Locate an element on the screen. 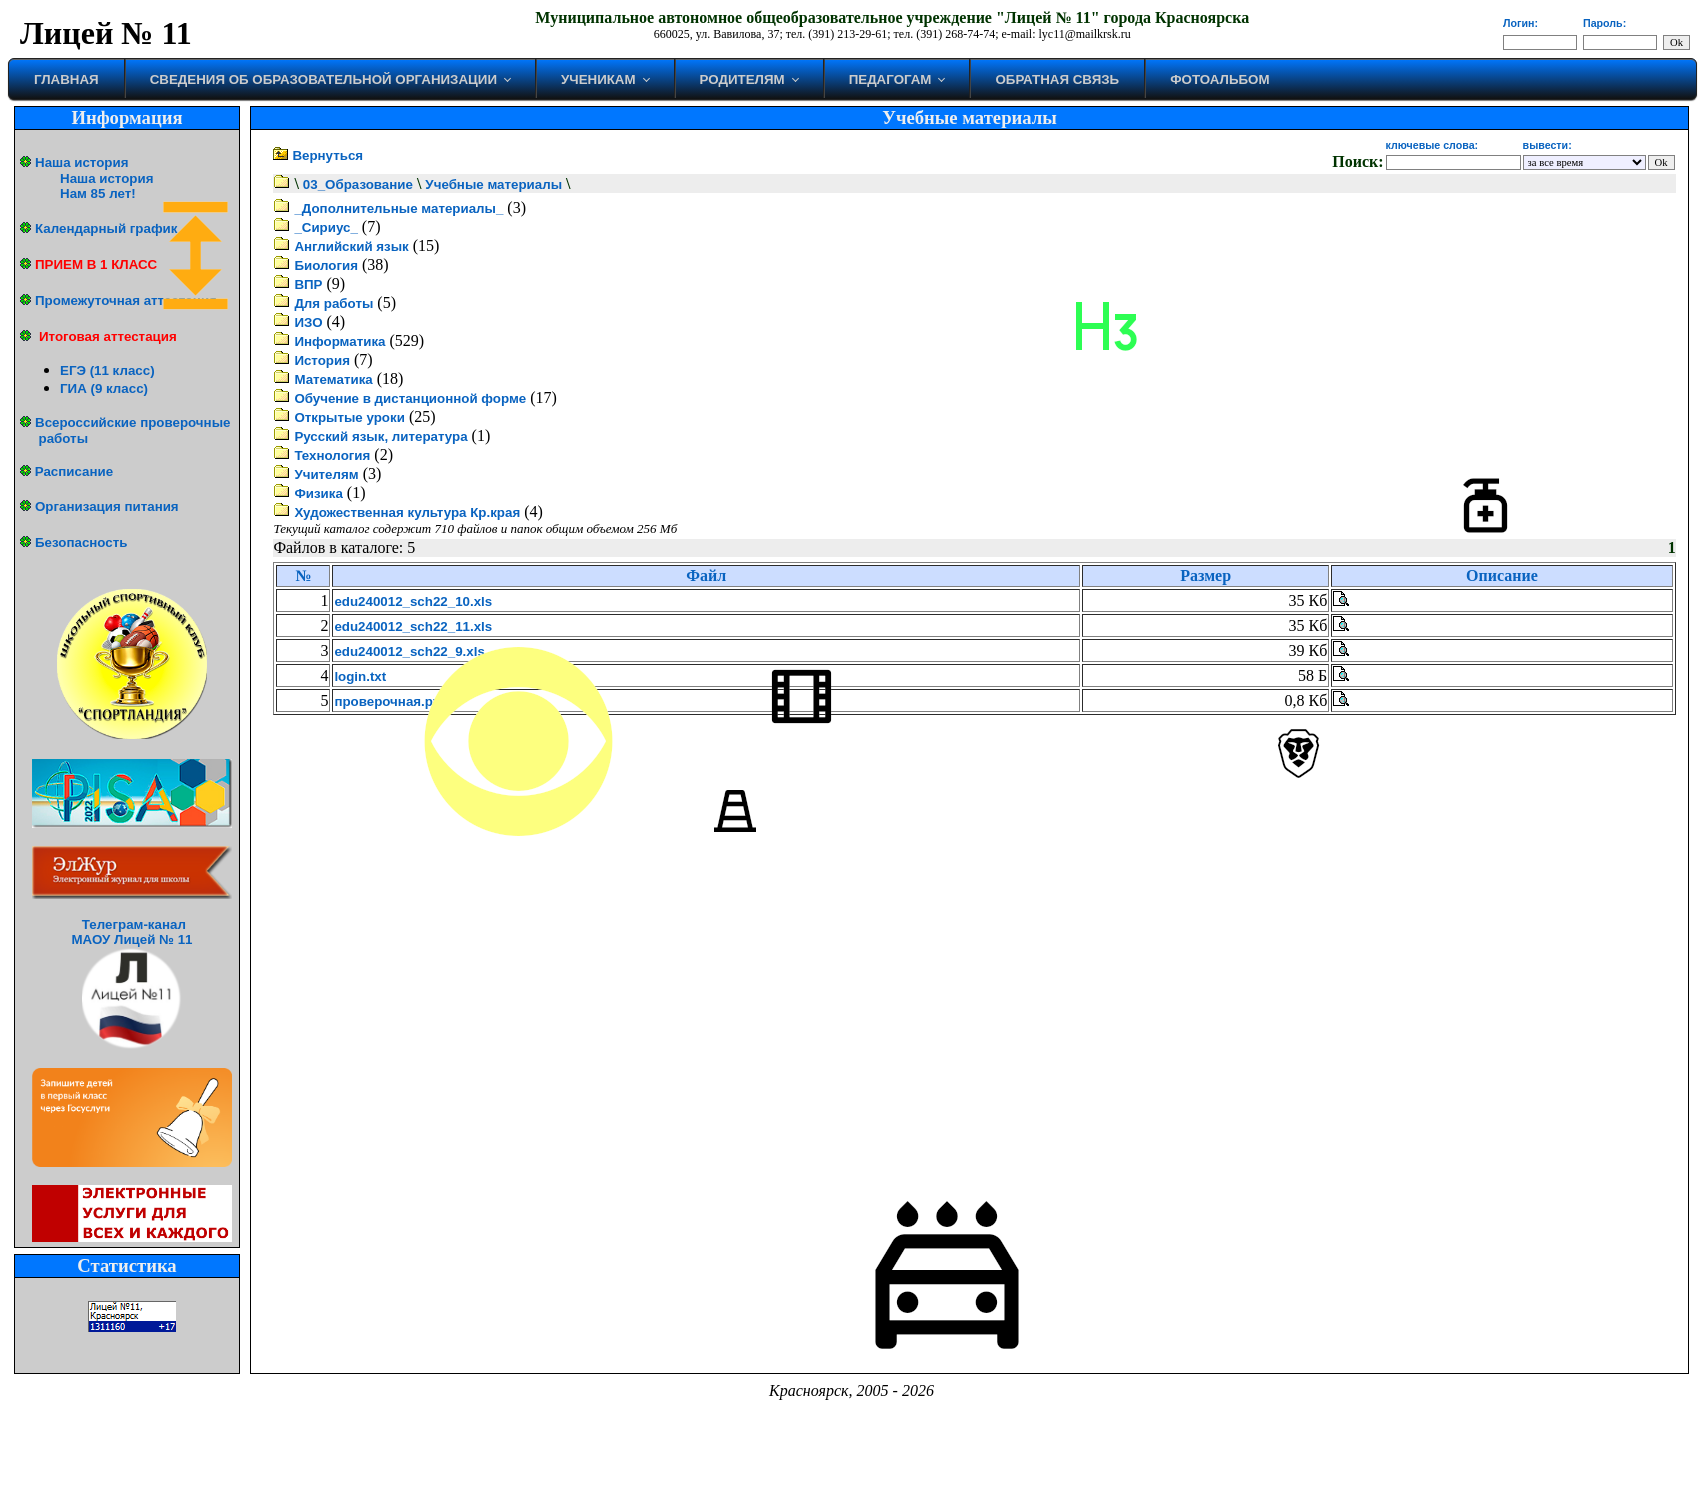 This screenshot has height=1500, width=1703. format text as heading level 3 is located at coordinates (1106, 326).